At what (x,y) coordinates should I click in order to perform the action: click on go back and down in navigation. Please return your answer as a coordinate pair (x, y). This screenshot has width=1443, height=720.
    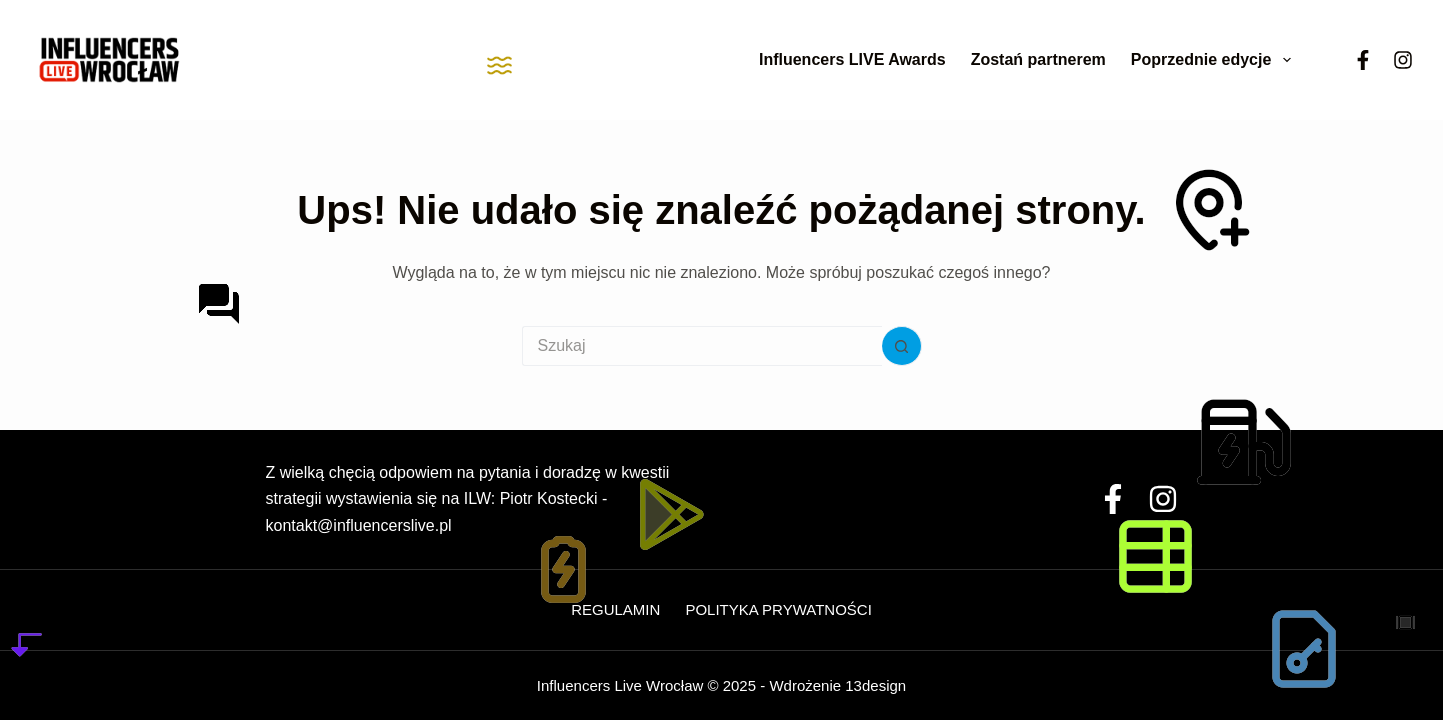
    Looking at the image, I should click on (25, 642).